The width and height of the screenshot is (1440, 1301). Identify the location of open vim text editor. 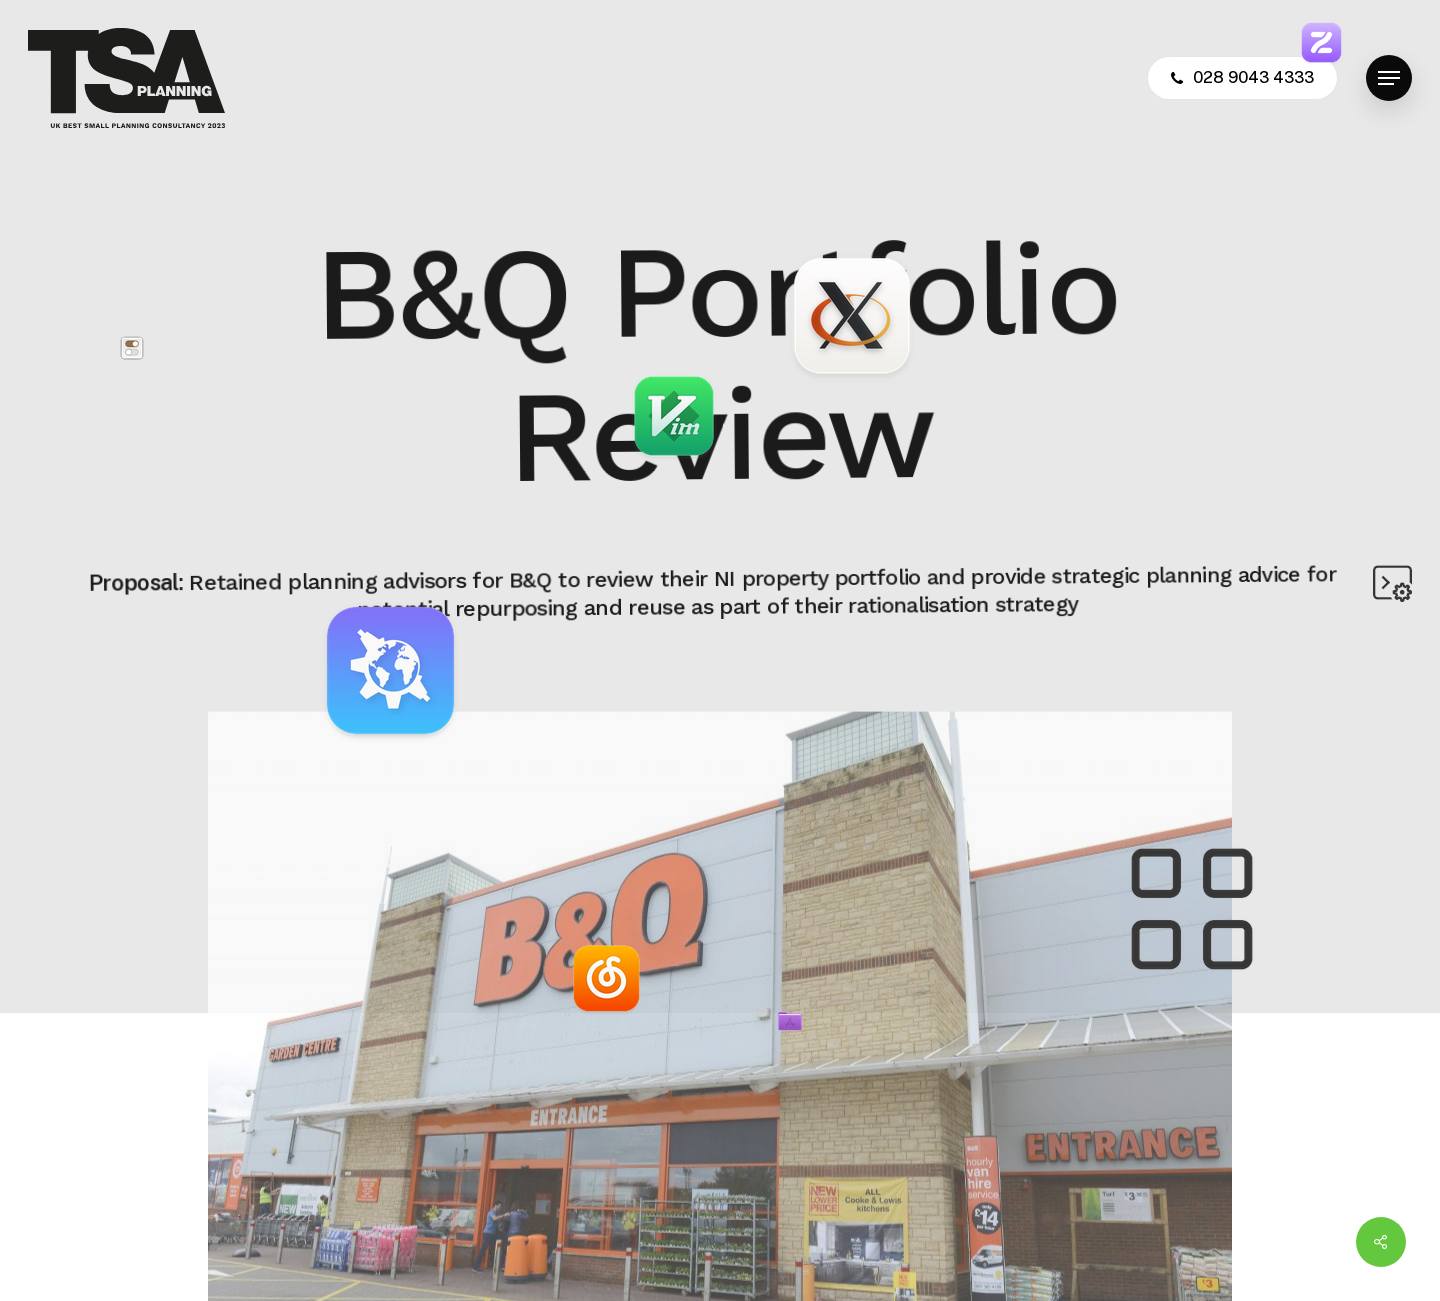
(674, 416).